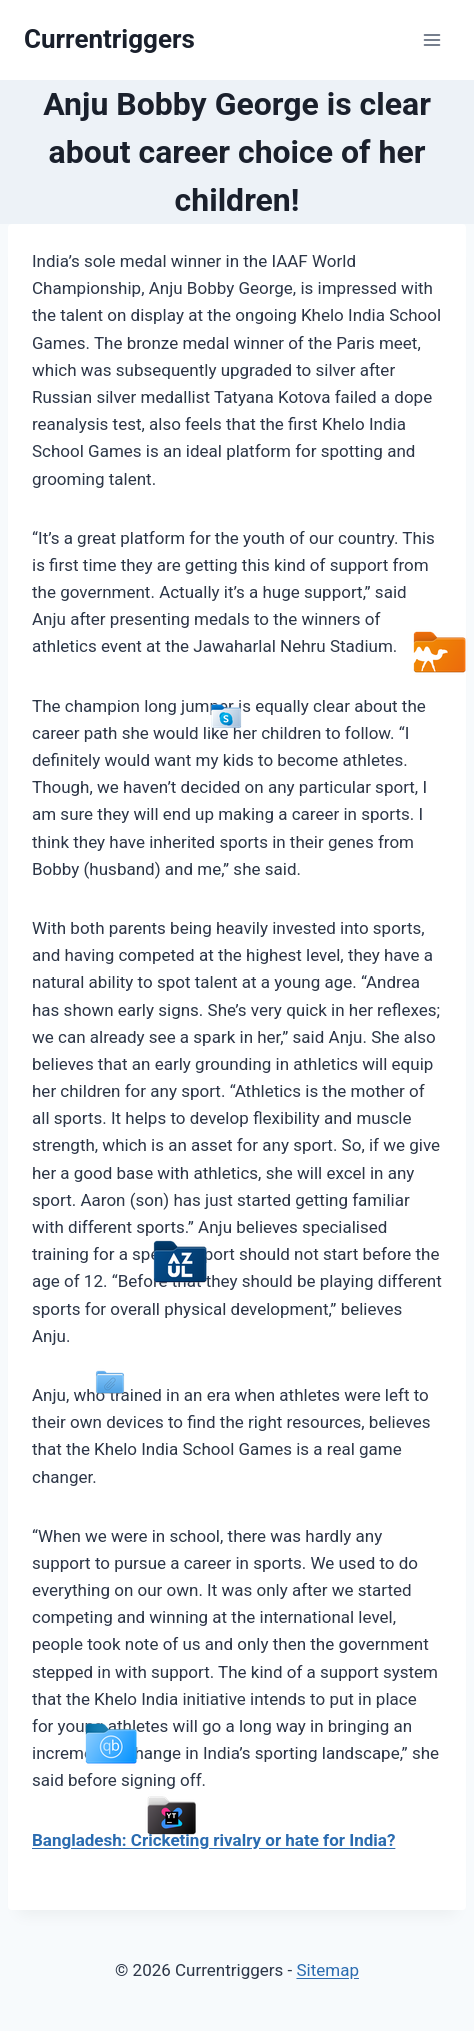 The image size is (474, 2031). I want to click on open folder containing email attachments, so click(110, 1382).